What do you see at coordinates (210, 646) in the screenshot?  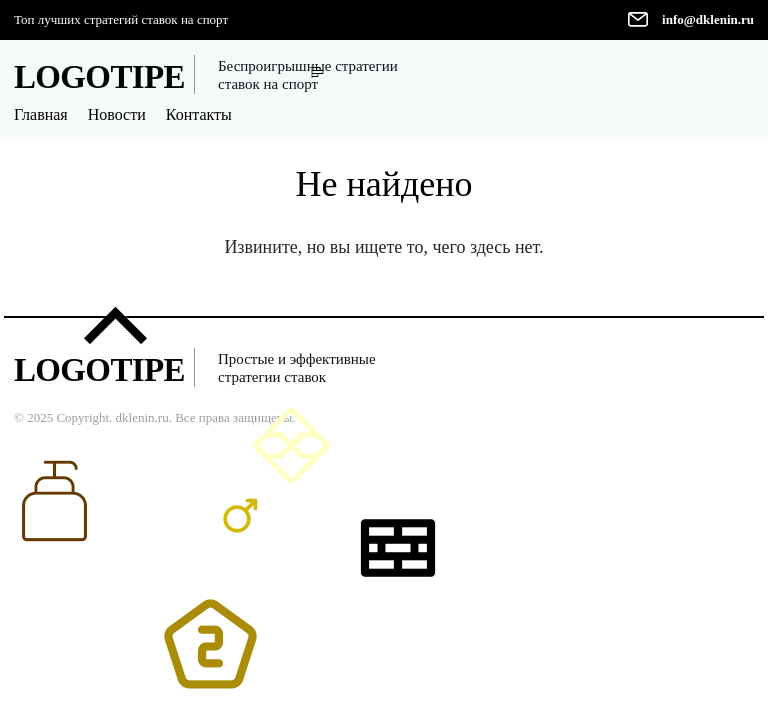 I see `indicates step 2 in a multi-step process` at bounding box center [210, 646].